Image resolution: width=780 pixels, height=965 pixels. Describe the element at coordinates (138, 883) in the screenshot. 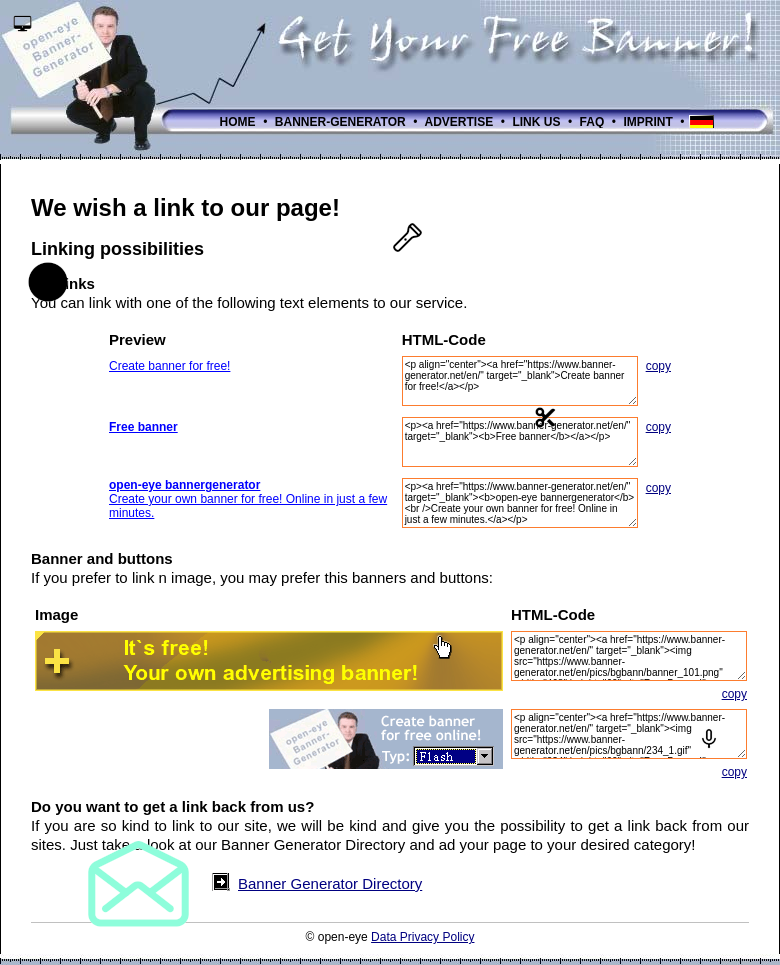

I see `view an opened or read email` at that location.